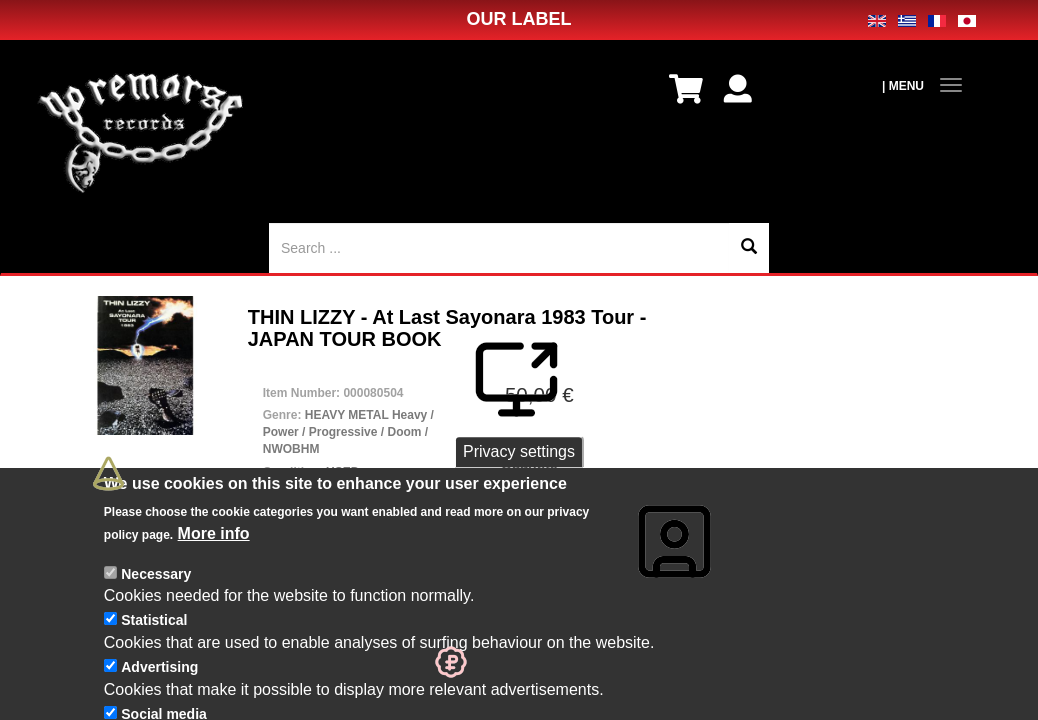 This screenshot has height=720, width=1038. What do you see at coordinates (108, 473) in the screenshot?
I see `represents a 3D cone shape or geometric object` at bounding box center [108, 473].